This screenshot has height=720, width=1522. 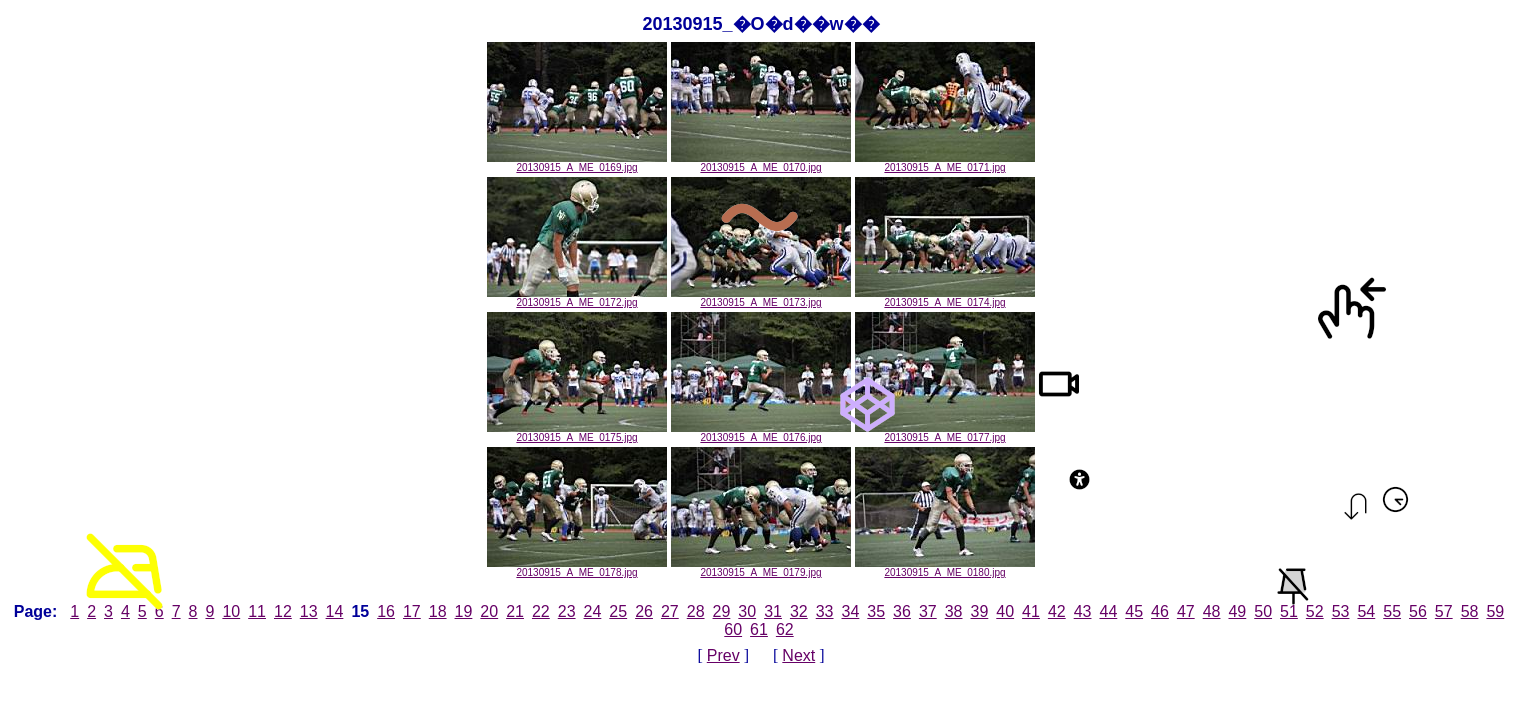 What do you see at coordinates (1395, 499) in the screenshot?
I see `indicates afternoon time or PM hours` at bounding box center [1395, 499].